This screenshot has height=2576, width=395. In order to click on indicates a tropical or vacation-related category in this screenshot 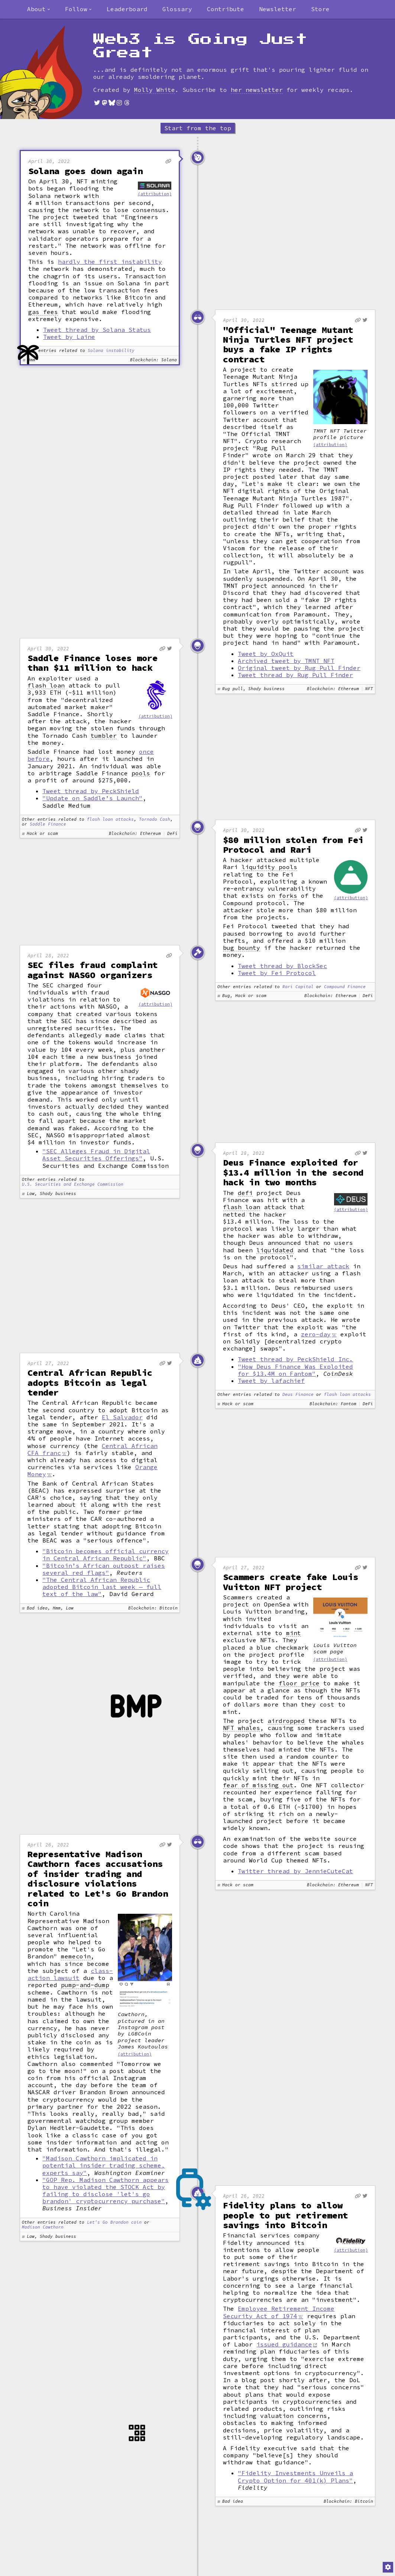, I will do `click(28, 354)`.